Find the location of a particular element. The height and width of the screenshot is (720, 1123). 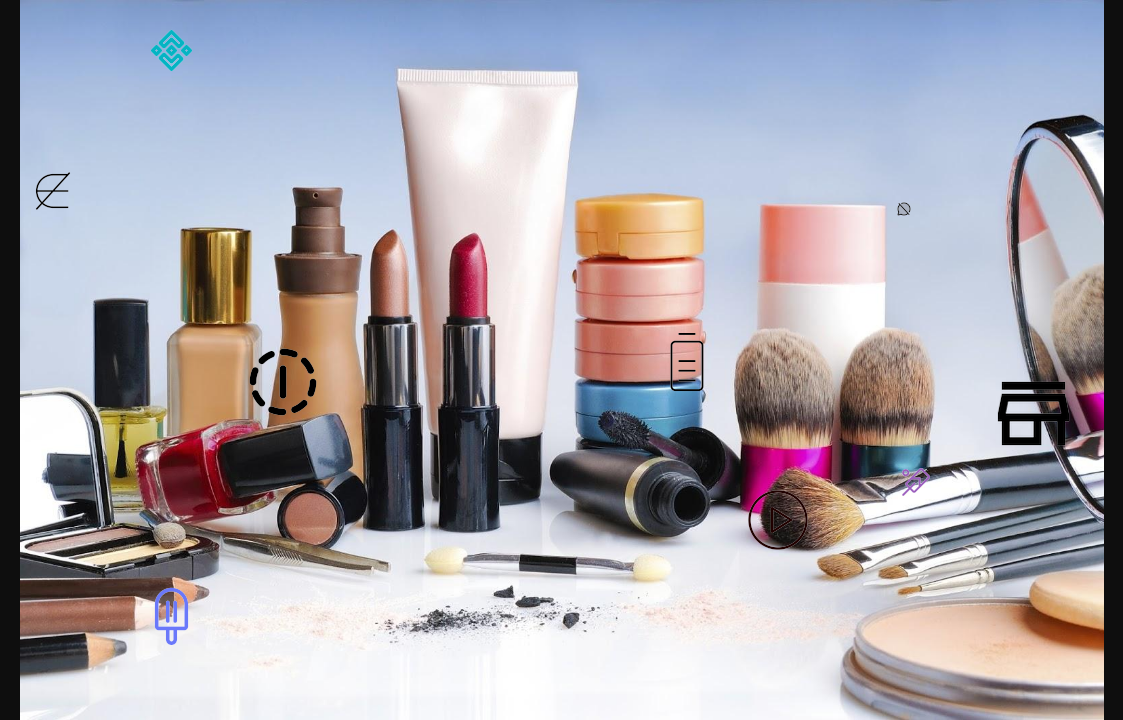

view additional information is located at coordinates (283, 382).